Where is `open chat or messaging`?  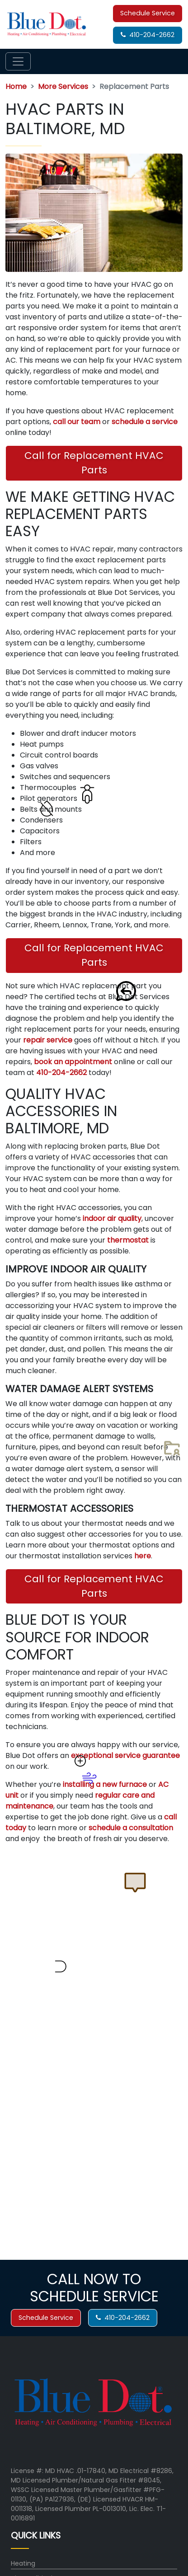 open chat or messaging is located at coordinates (135, 1882).